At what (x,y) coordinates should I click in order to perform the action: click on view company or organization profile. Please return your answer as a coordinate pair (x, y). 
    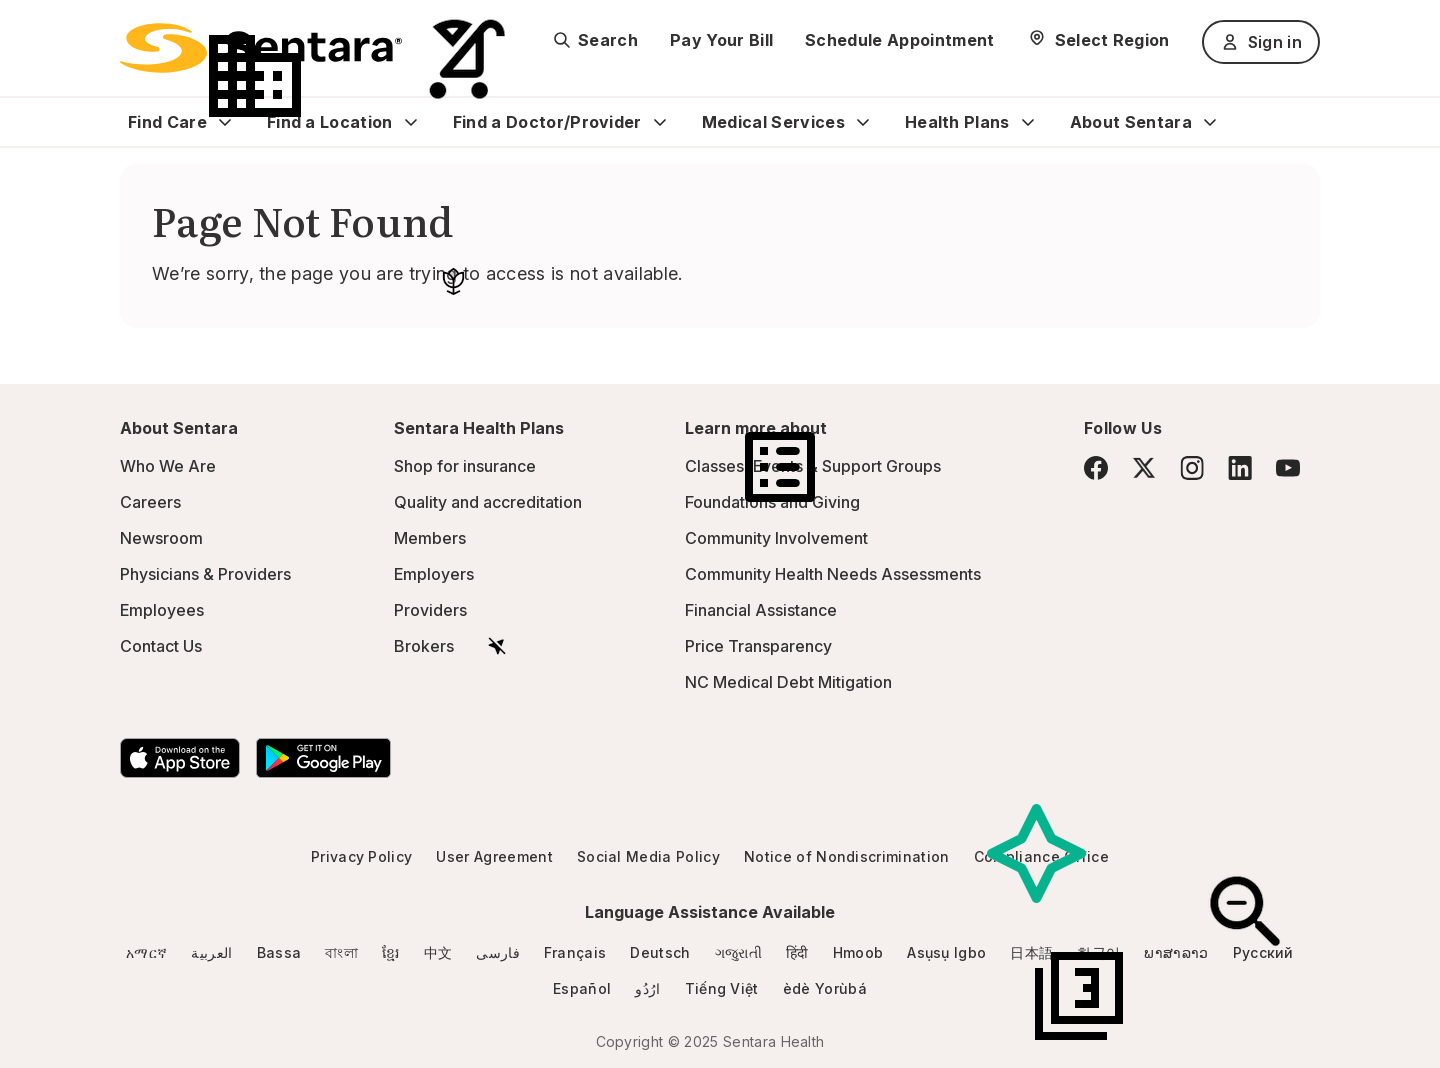
    Looking at the image, I should click on (255, 76).